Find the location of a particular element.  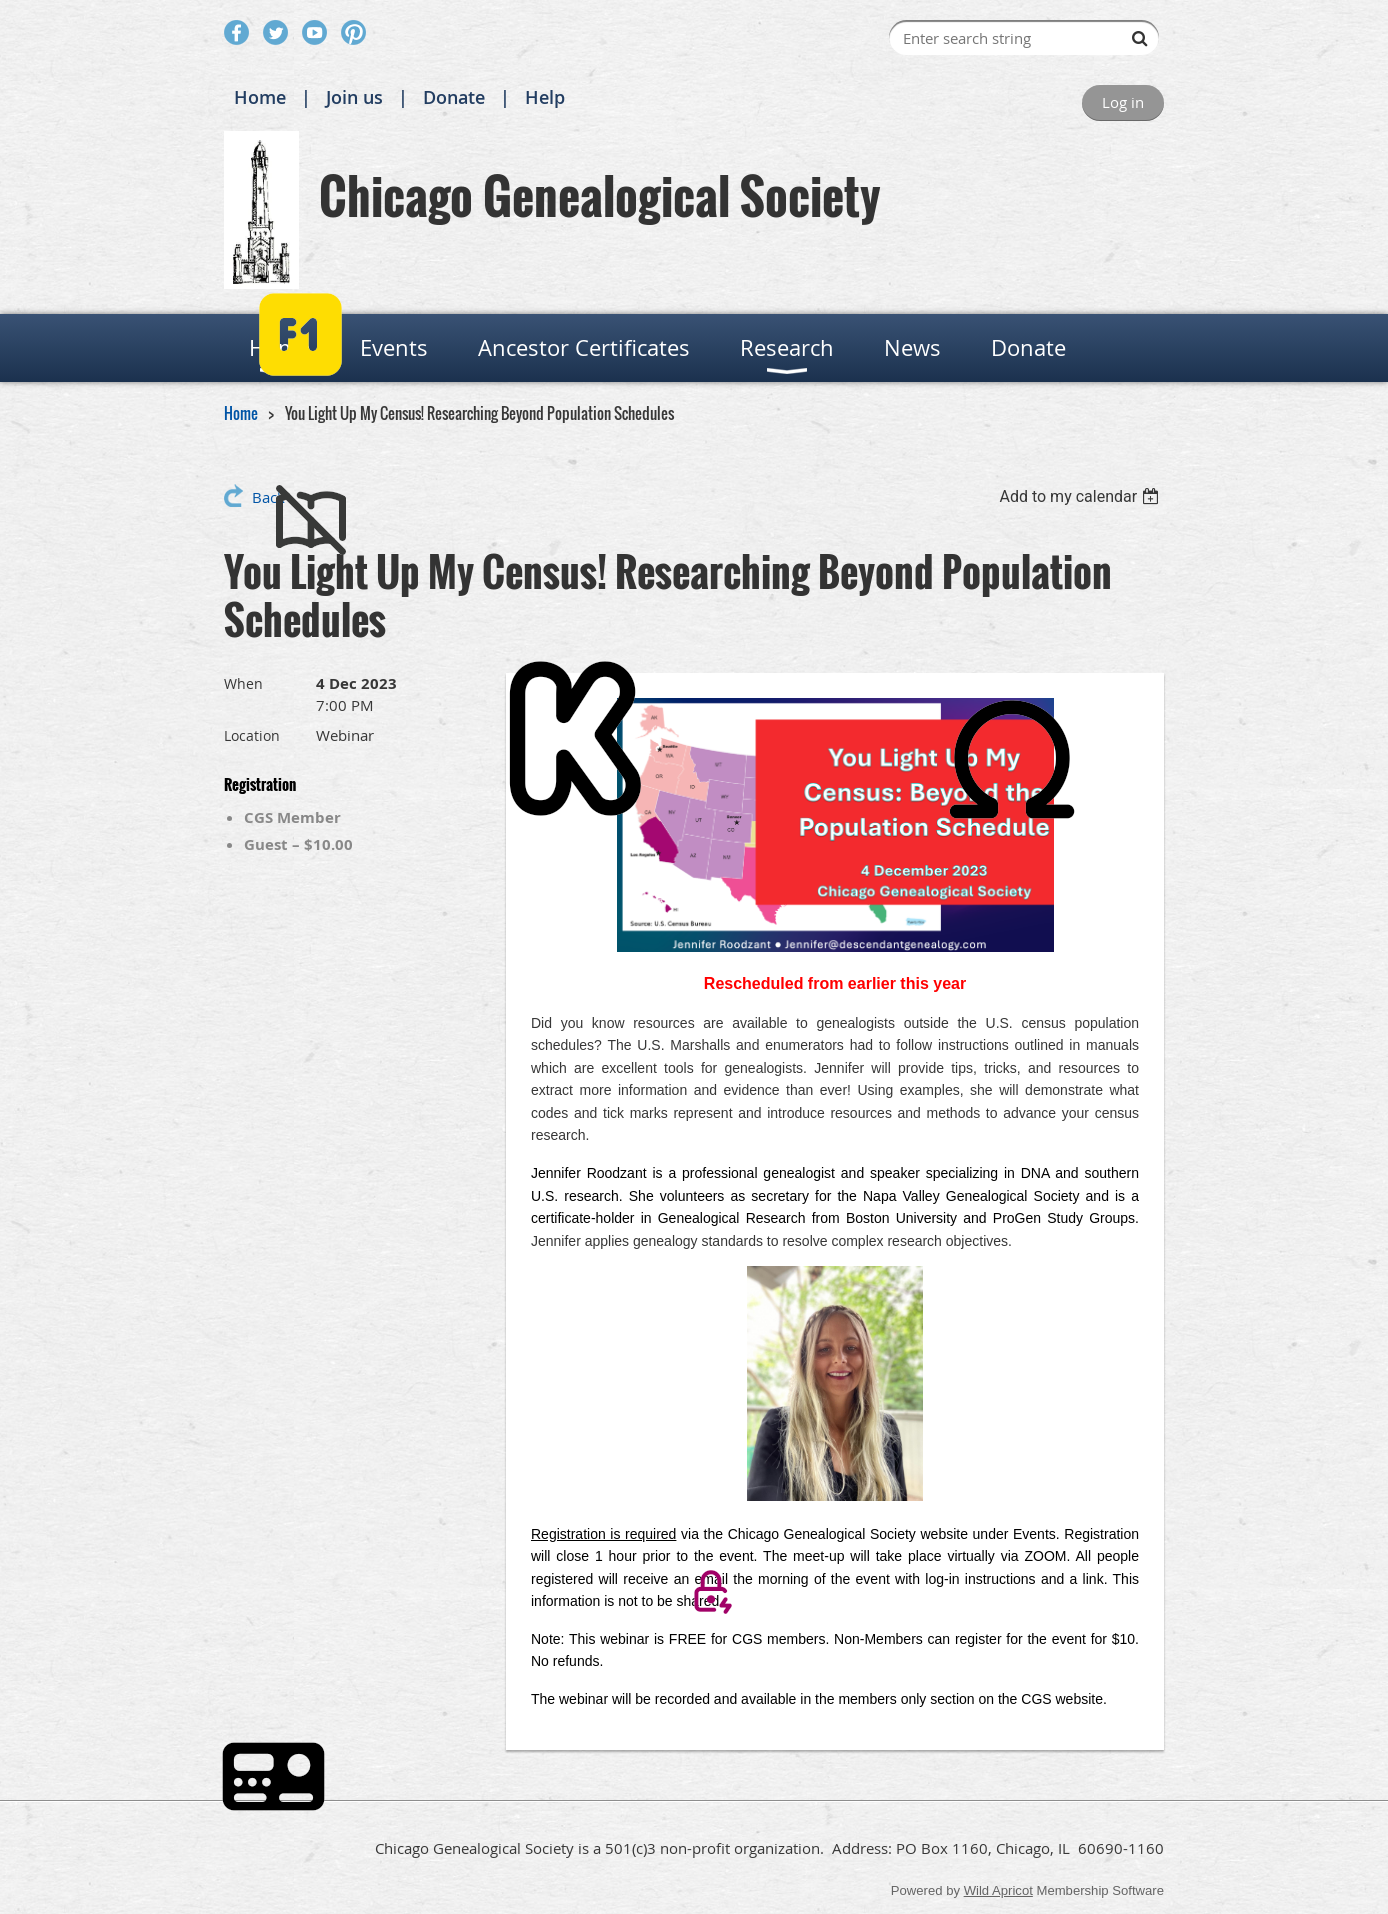

indicates encrypted or secure connection is located at coordinates (711, 1591).